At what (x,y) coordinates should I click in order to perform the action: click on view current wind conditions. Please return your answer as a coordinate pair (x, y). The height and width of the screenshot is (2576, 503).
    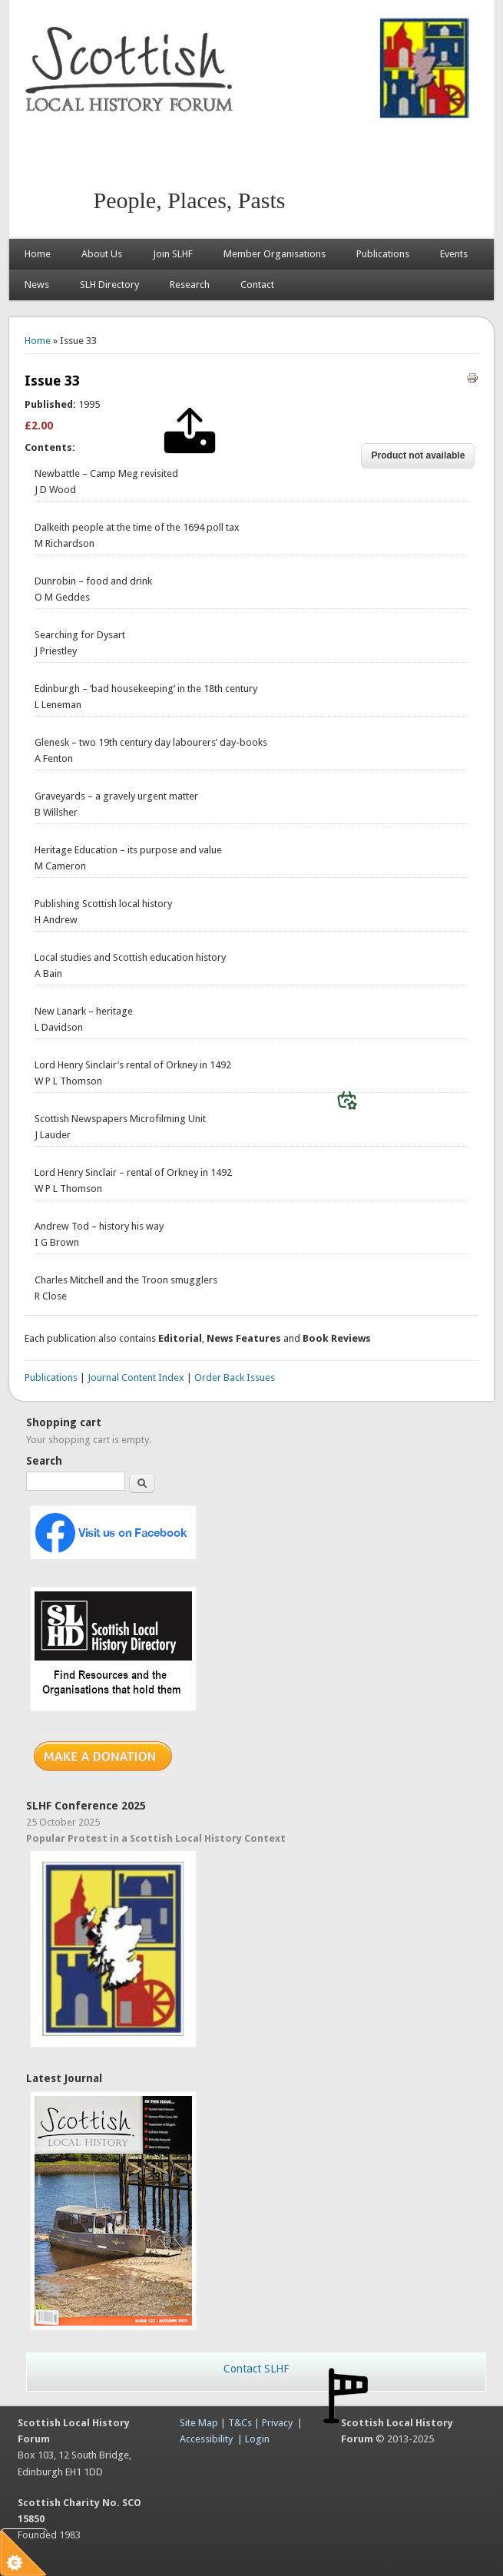
    Looking at the image, I should click on (348, 2396).